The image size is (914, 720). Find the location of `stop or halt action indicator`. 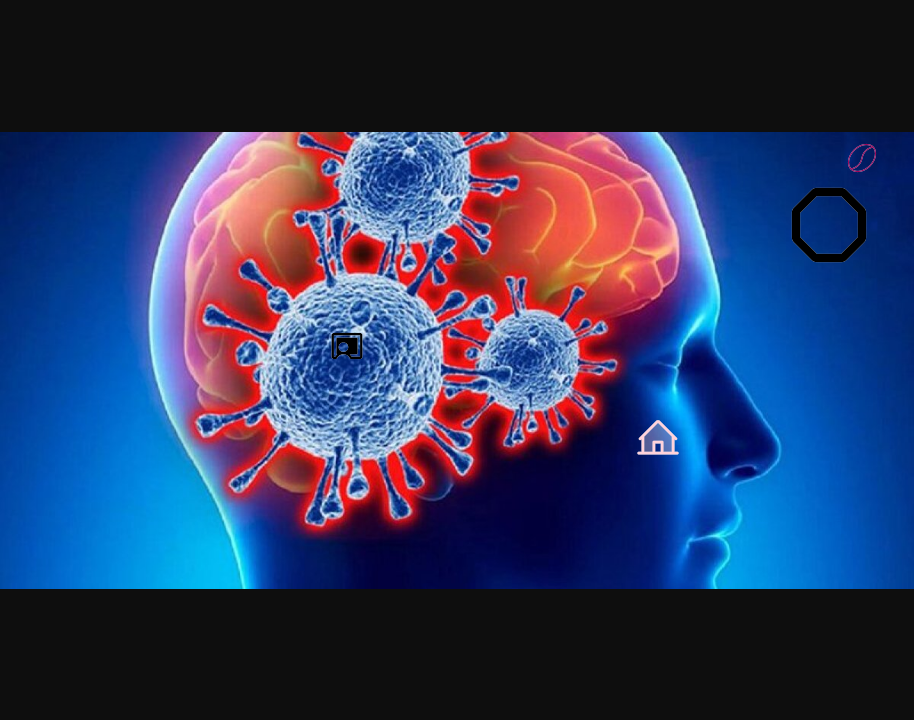

stop or halt action indicator is located at coordinates (829, 225).